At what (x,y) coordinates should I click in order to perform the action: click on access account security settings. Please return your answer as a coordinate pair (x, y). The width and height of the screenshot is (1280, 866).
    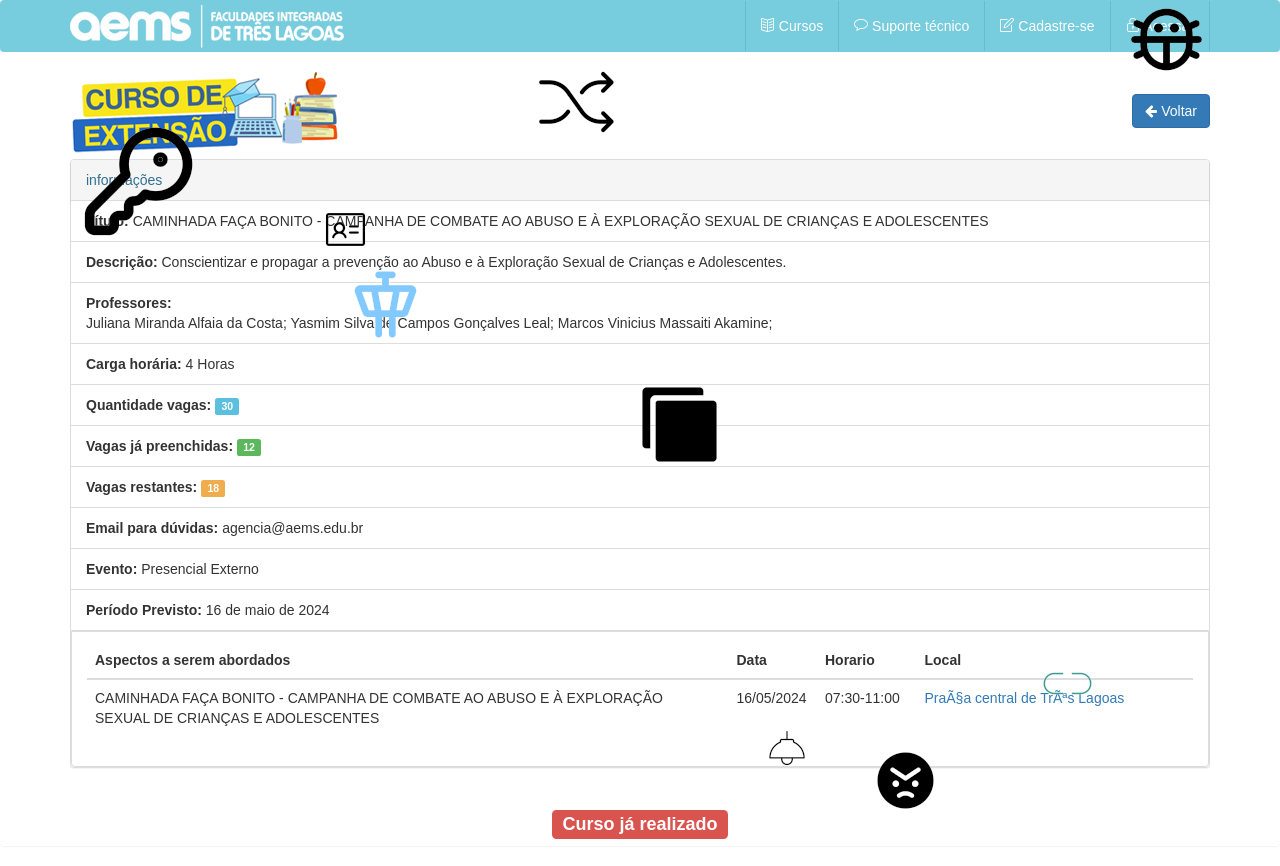
    Looking at the image, I should click on (138, 181).